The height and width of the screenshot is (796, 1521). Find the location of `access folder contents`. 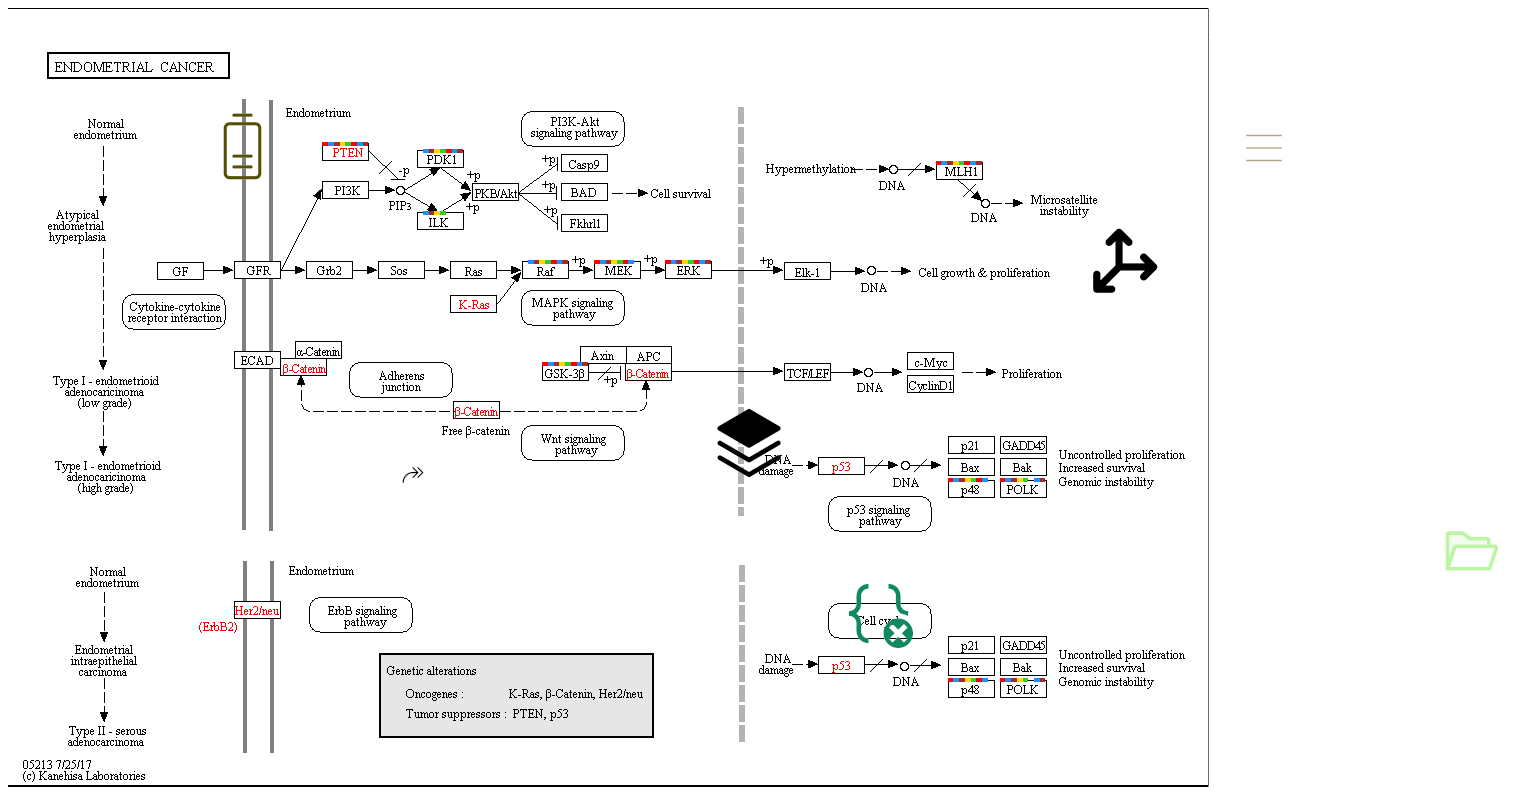

access folder contents is located at coordinates (1470, 550).